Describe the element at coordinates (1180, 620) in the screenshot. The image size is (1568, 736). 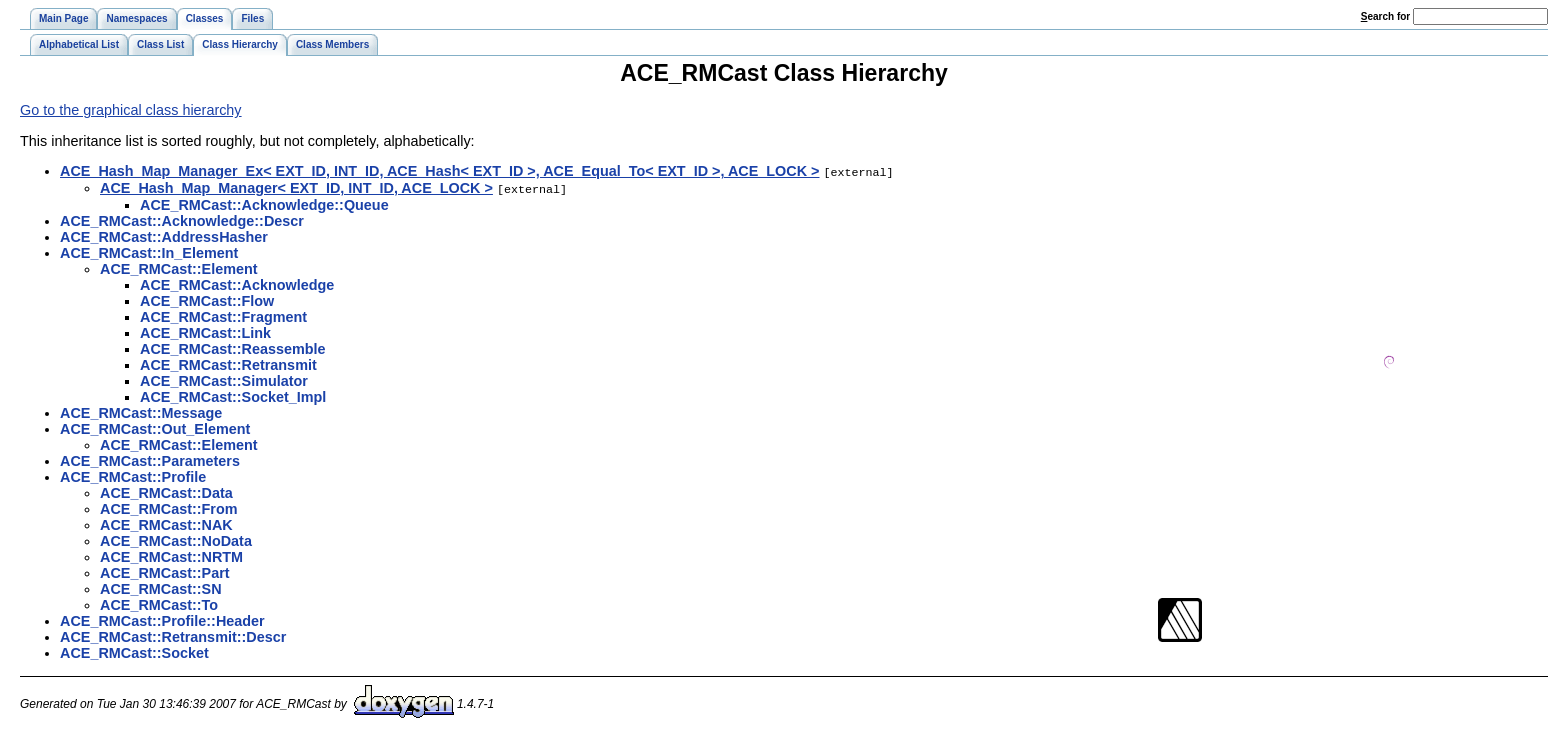
I see `open Affinity Publisher application` at that location.